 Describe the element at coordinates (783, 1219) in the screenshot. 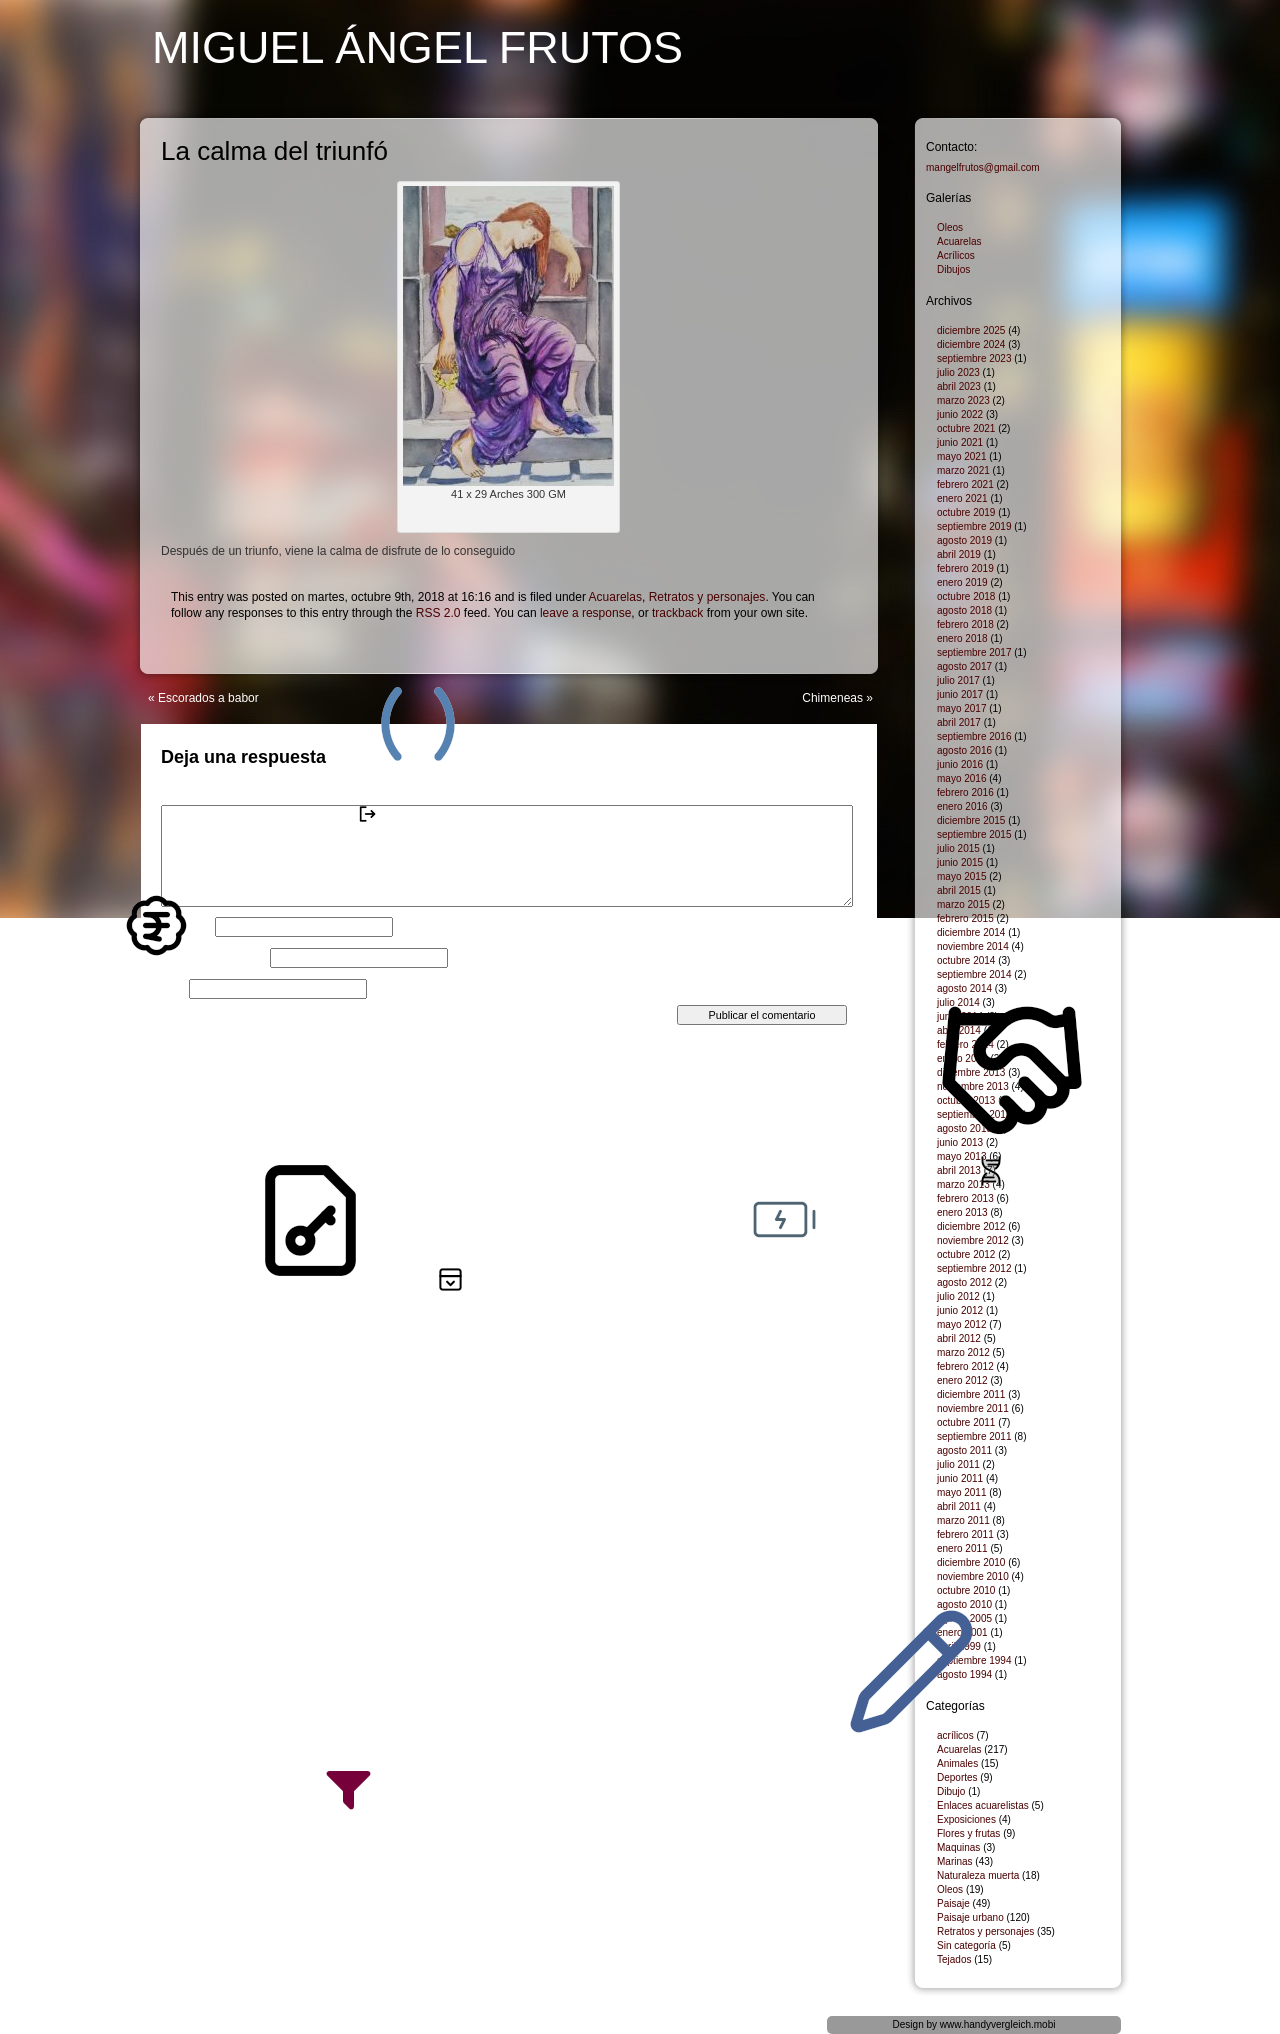

I see `indicates device is currently charging` at that location.